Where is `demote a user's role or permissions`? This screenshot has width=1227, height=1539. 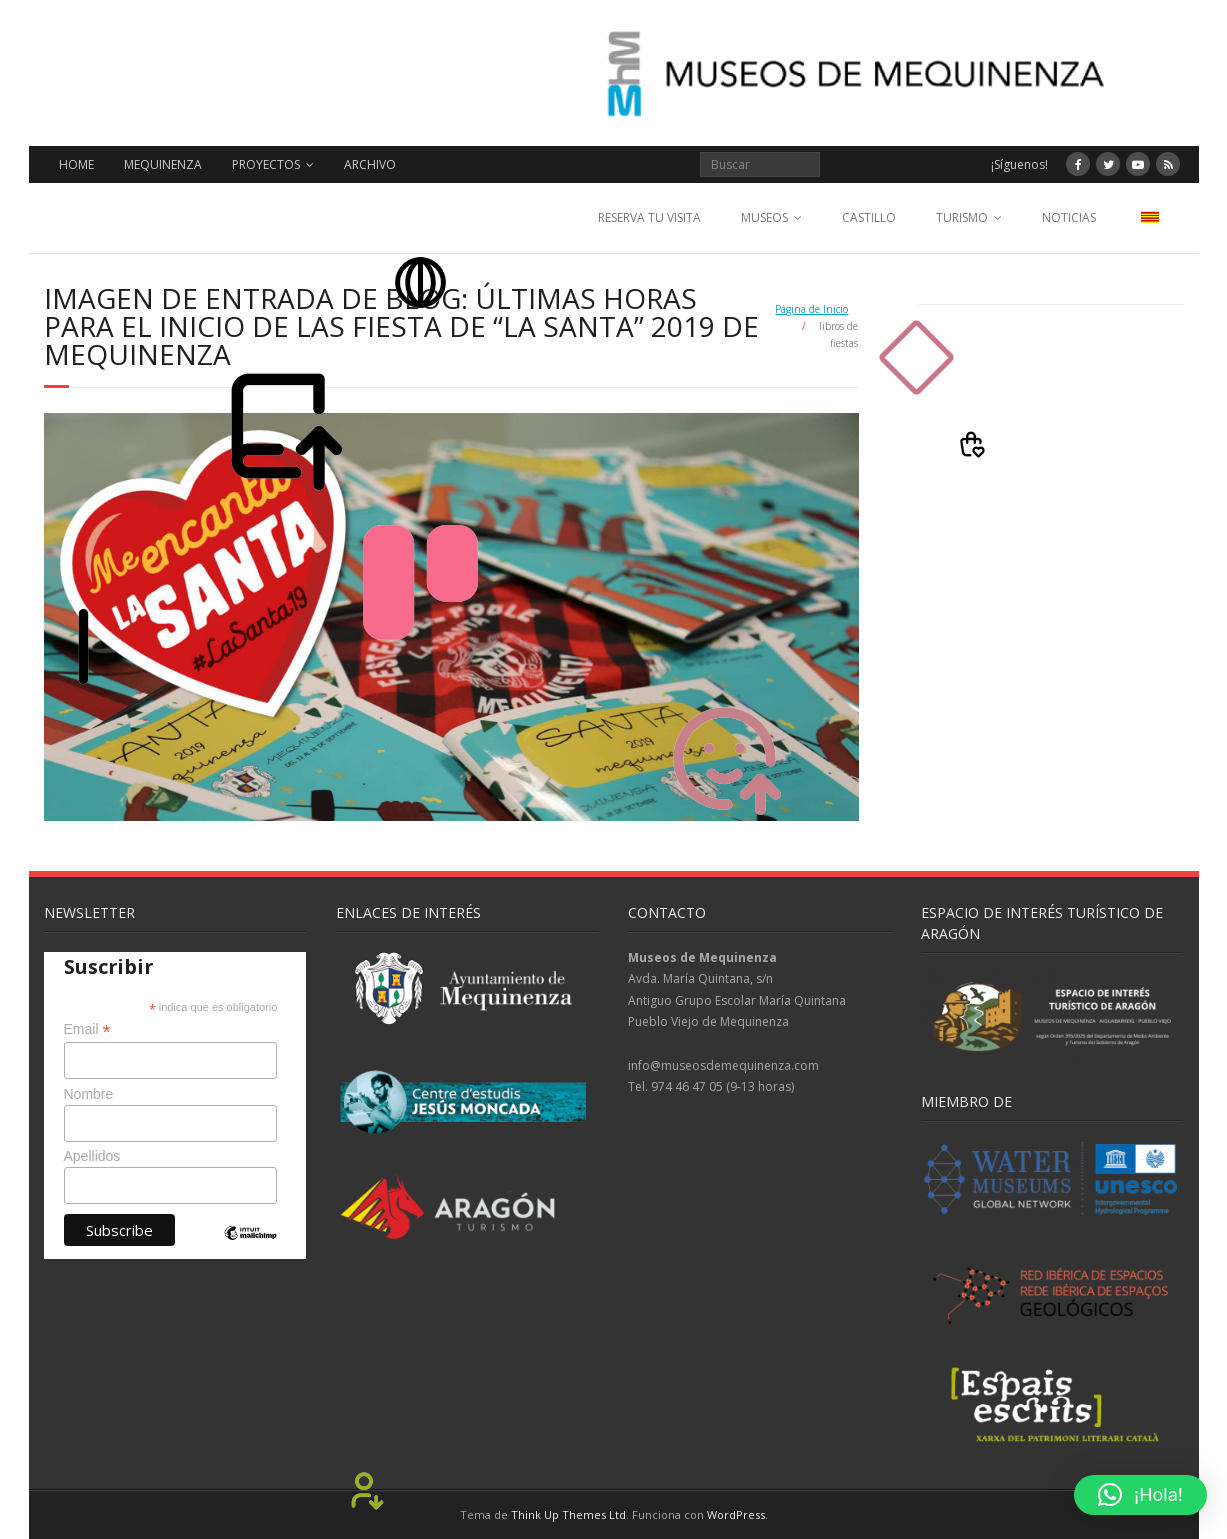
demote a user's role or permissions is located at coordinates (364, 1490).